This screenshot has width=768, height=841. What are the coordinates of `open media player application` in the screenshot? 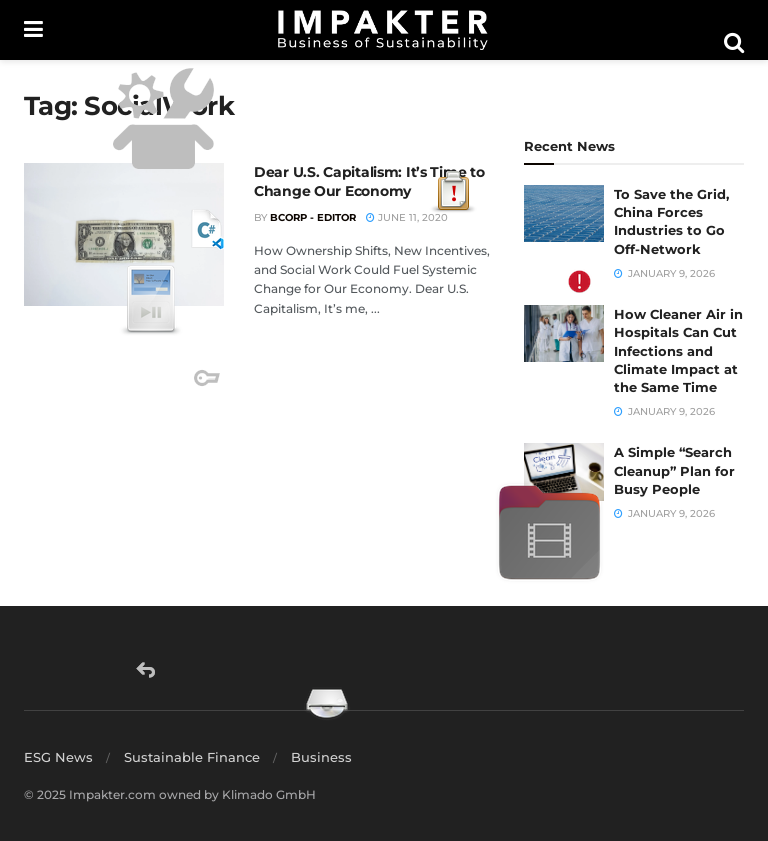 It's located at (151, 299).